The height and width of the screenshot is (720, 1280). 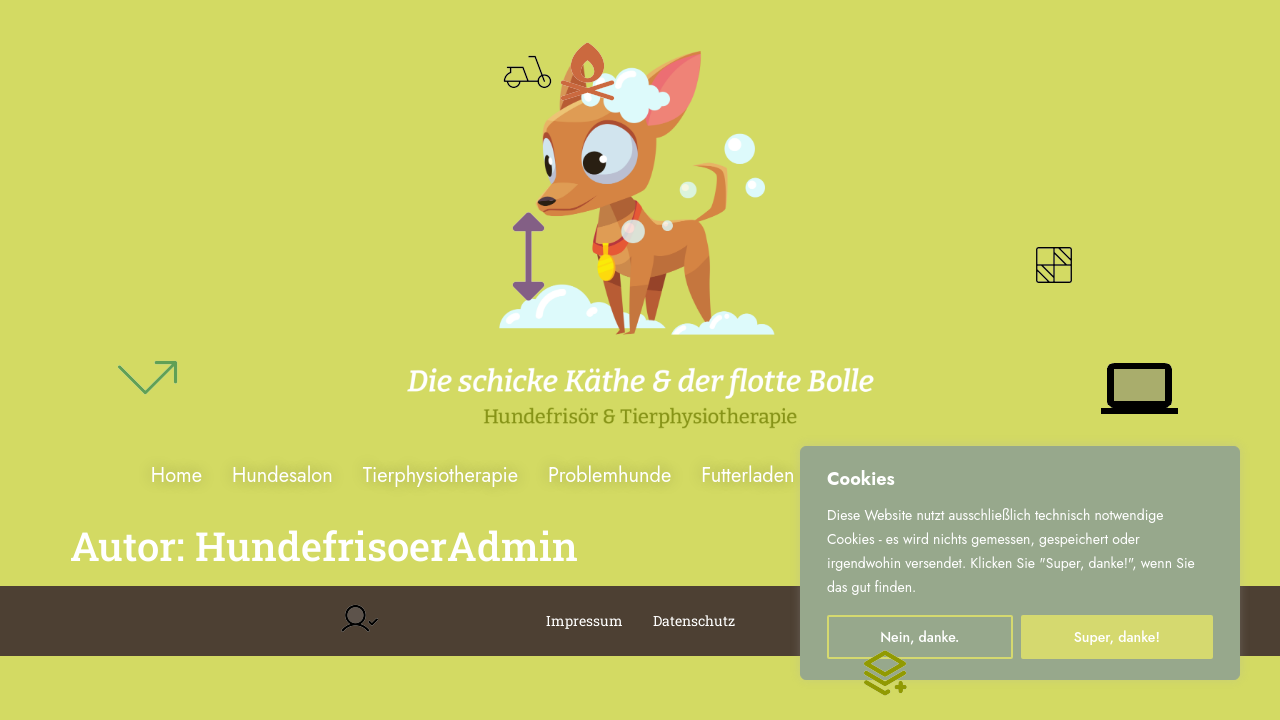 What do you see at coordinates (587, 71) in the screenshot?
I see `access outdoor or camping-related features` at bounding box center [587, 71].